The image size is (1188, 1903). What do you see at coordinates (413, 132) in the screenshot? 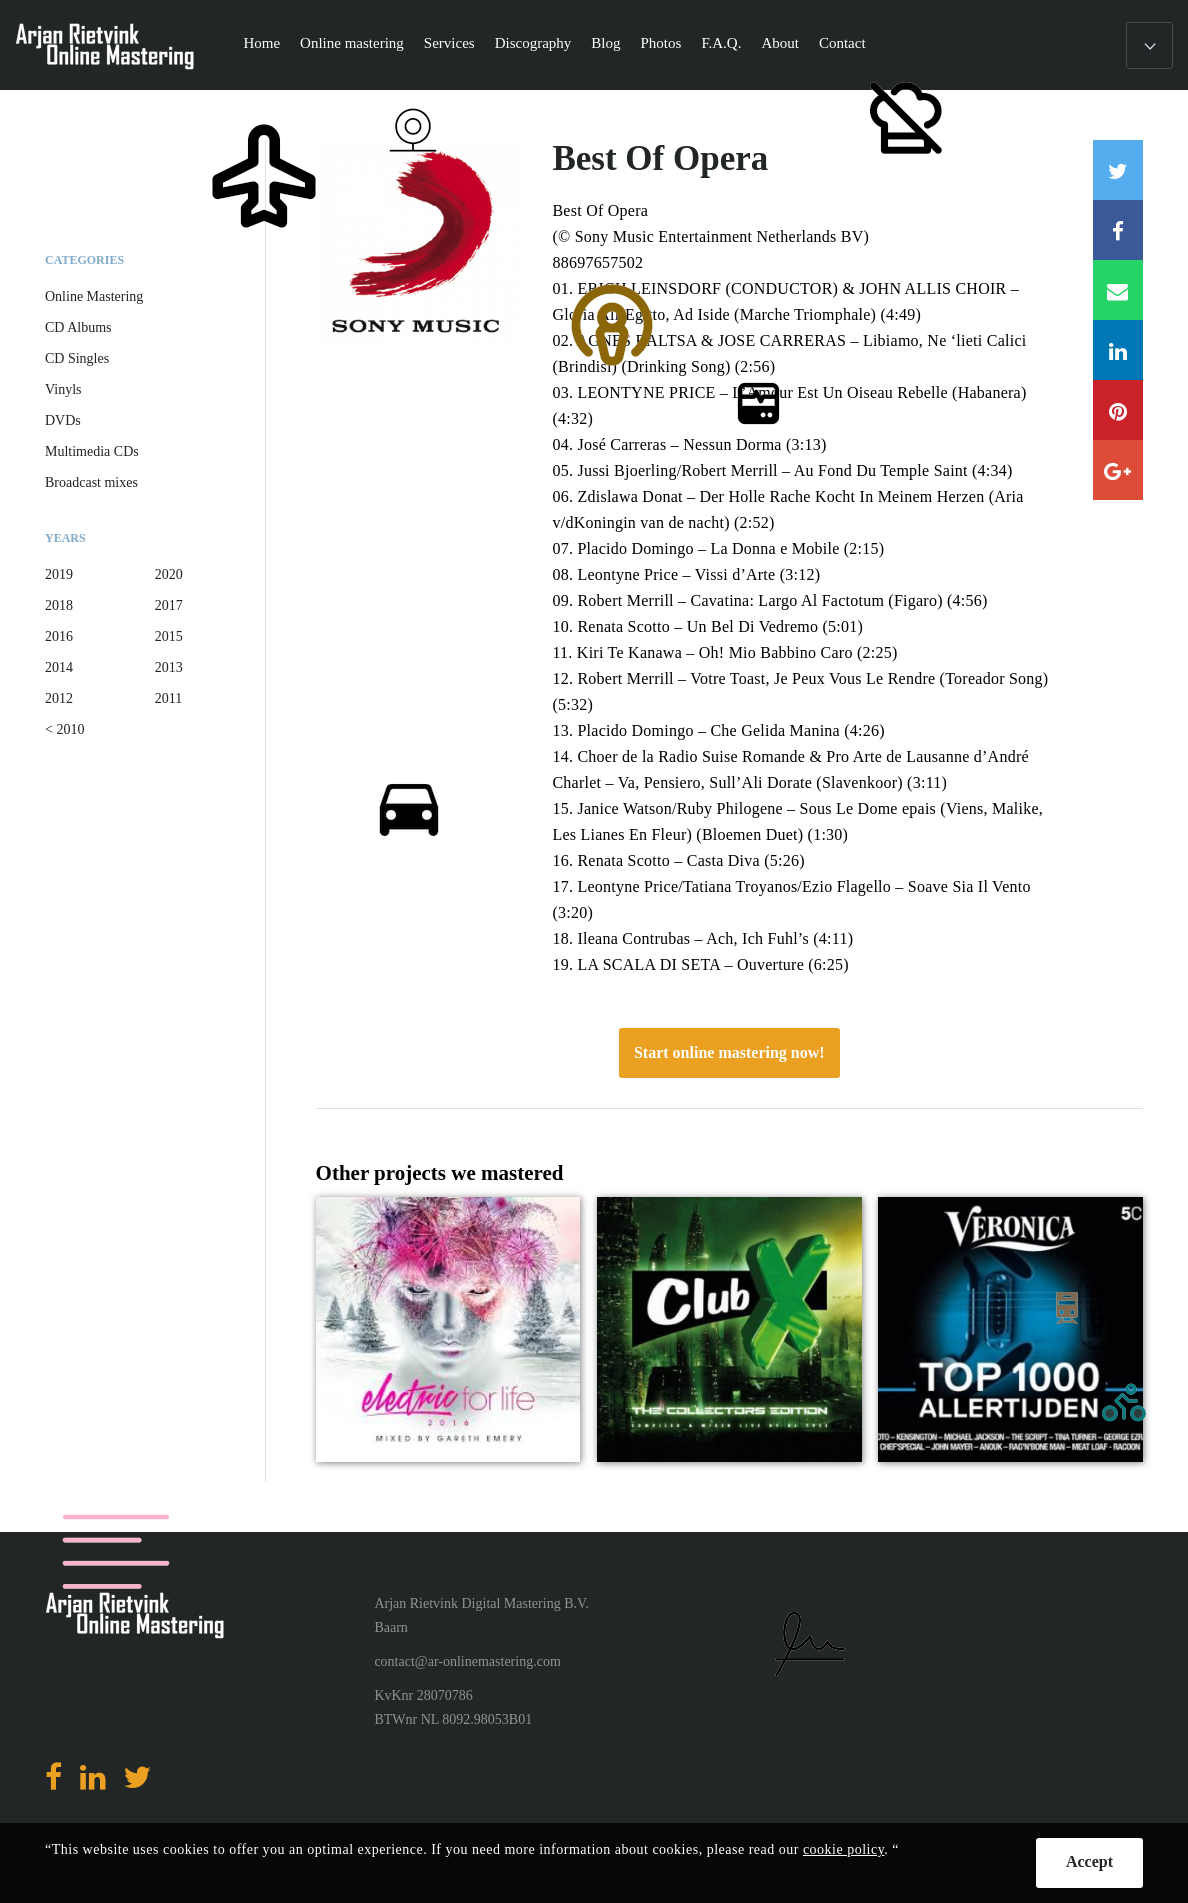
I see `enable webcam or video camera` at bounding box center [413, 132].